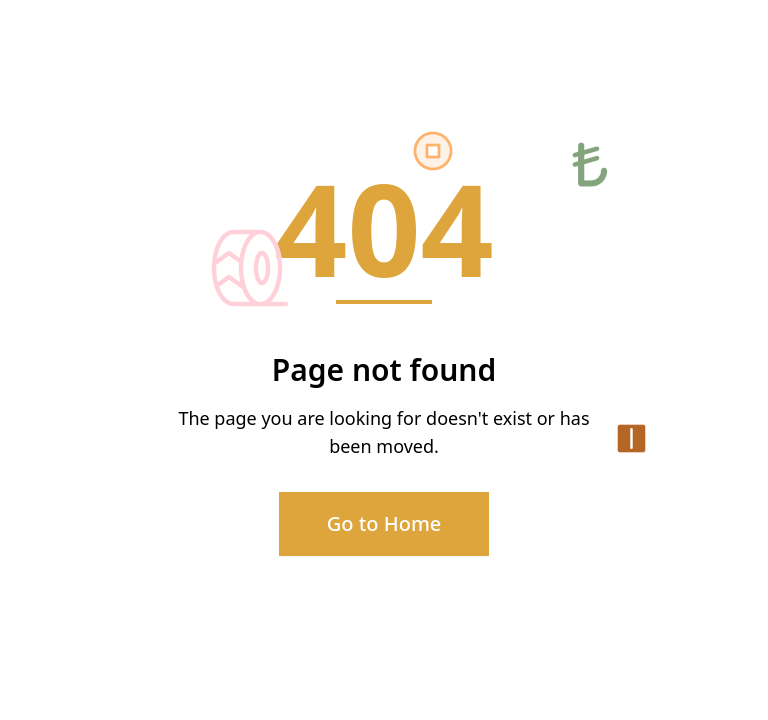 The width and height of the screenshot is (768, 720). I want to click on indicates Turkish lira currency, so click(587, 164).